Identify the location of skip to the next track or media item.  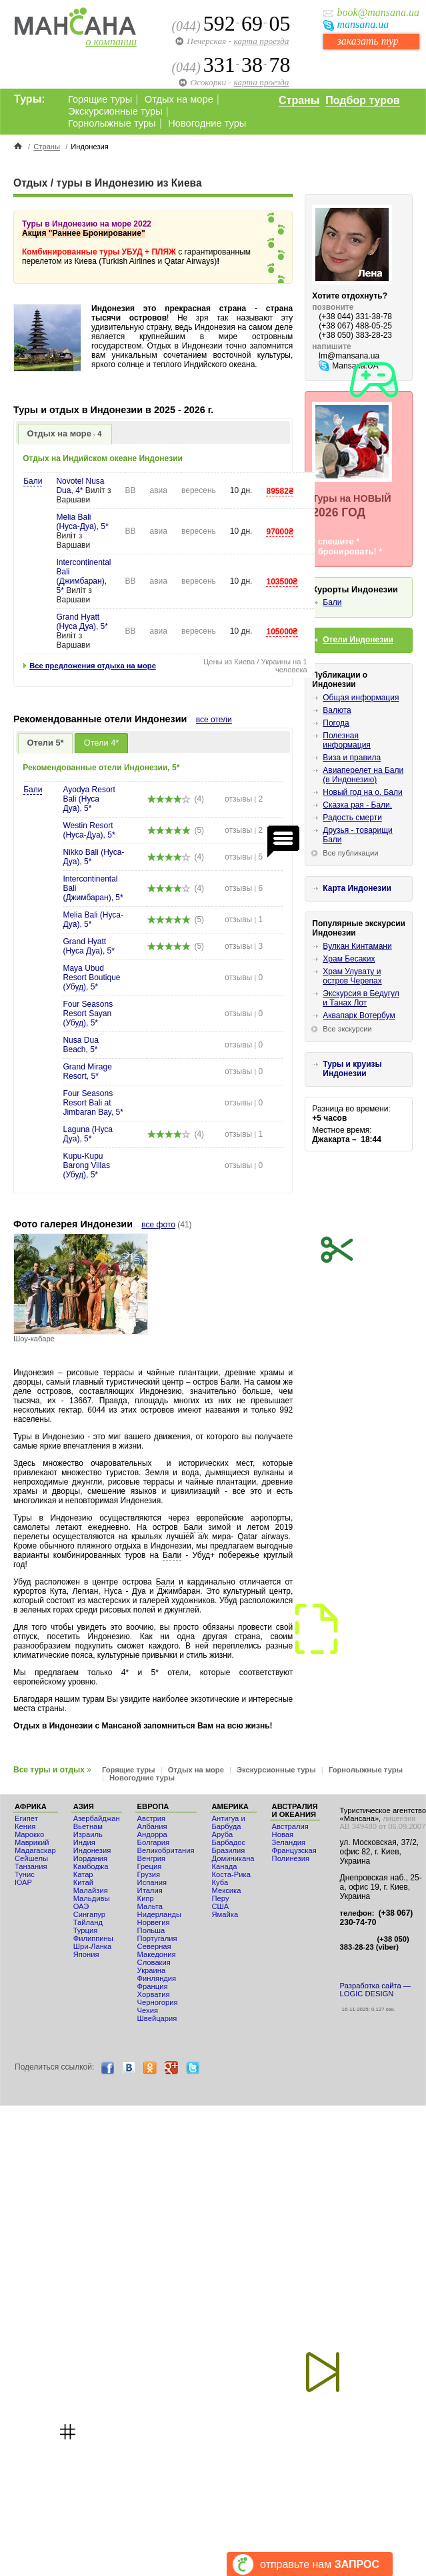
(323, 2372).